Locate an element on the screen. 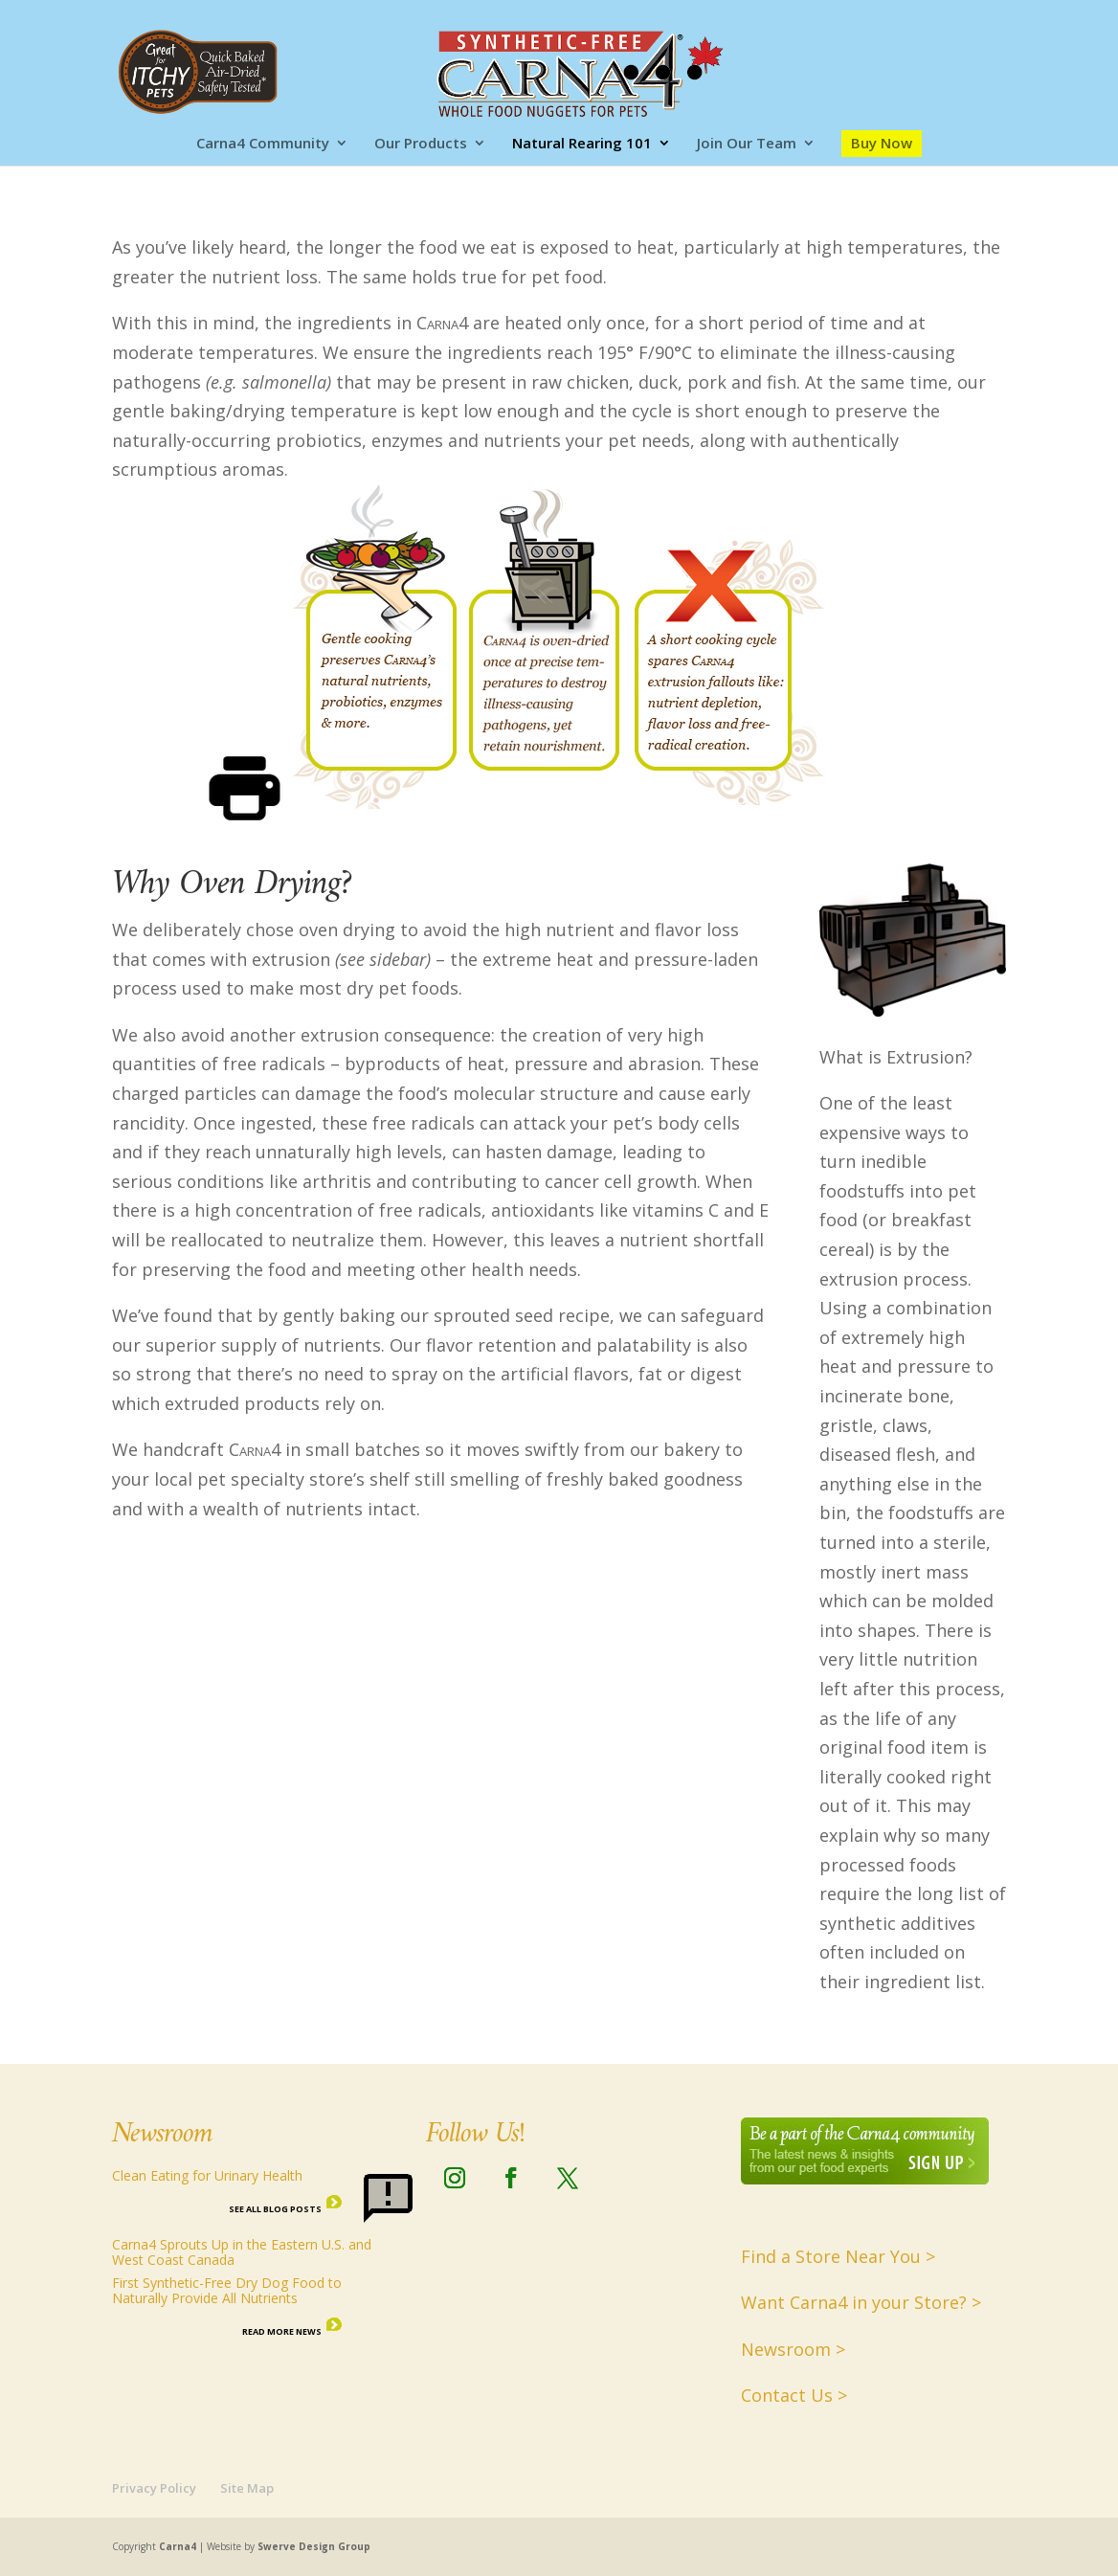 The height and width of the screenshot is (2576, 1118). print current document or page is located at coordinates (244, 788).